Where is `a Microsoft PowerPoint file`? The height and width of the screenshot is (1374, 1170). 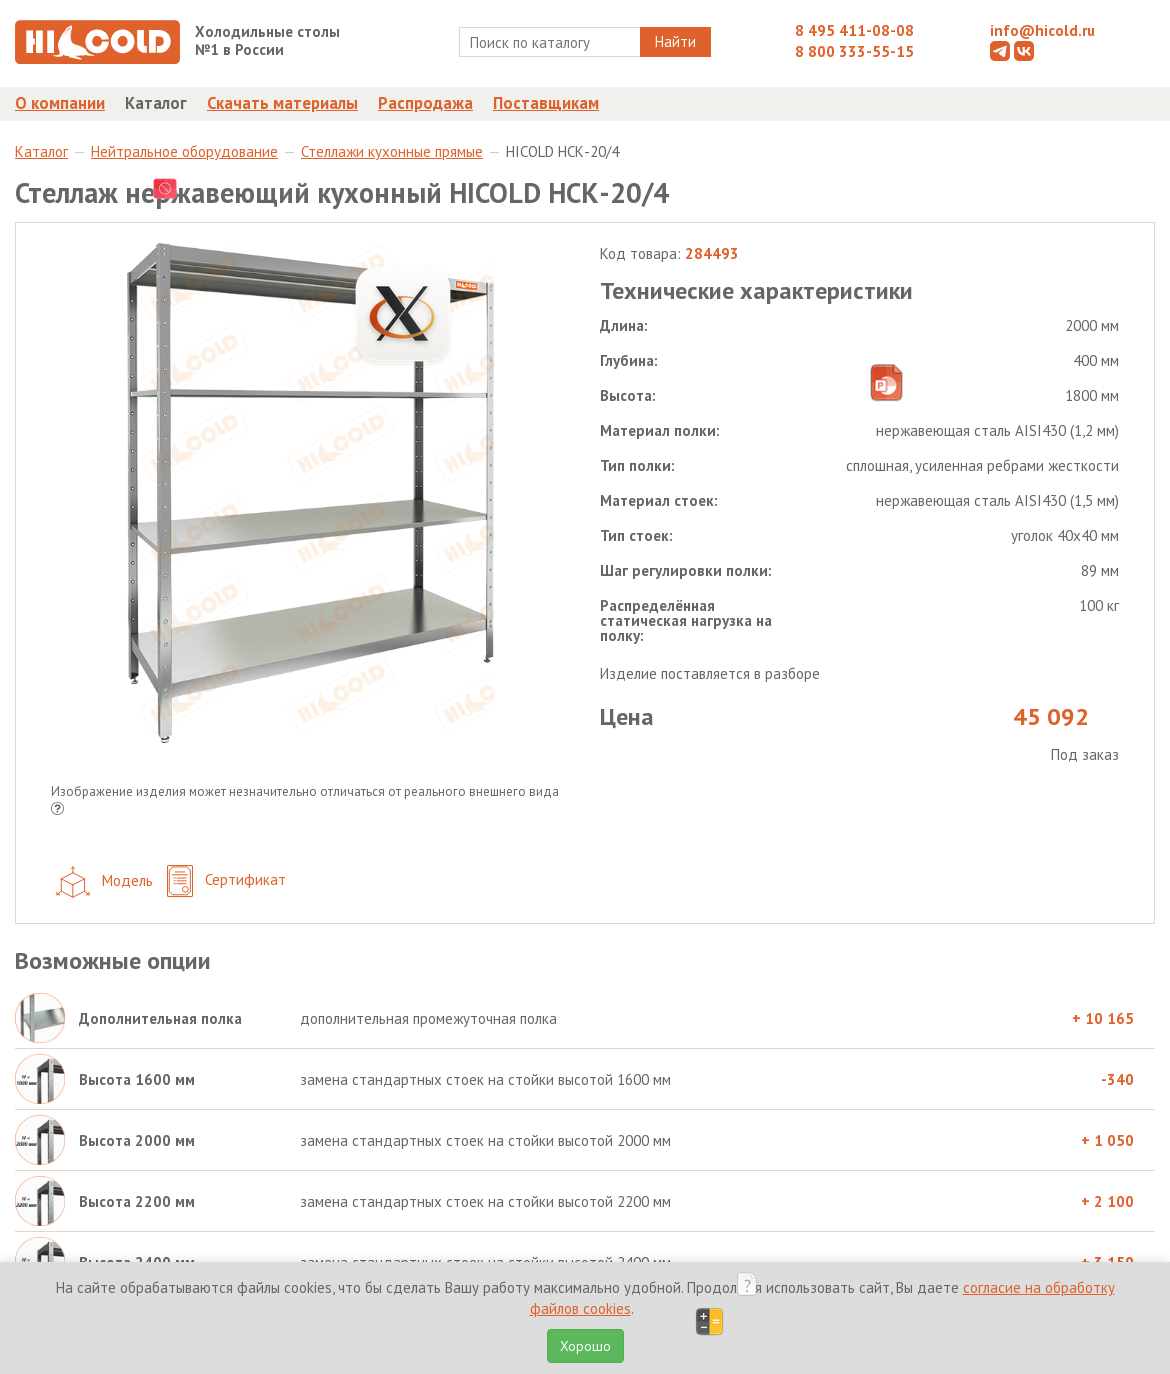 a Microsoft PowerPoint file is located at coordinates (886, 382).